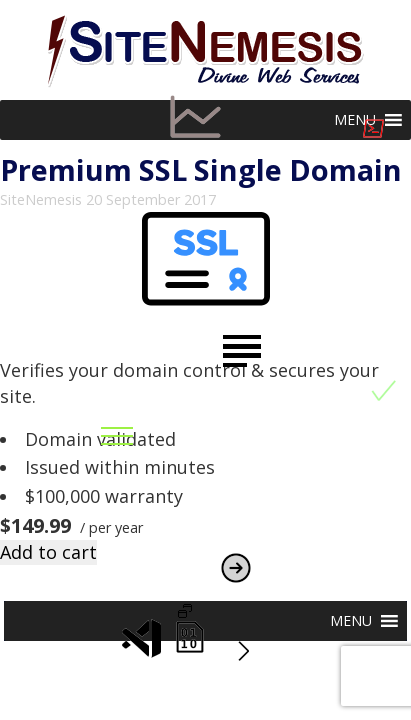 The height and width of the screenshot is (720, 411). Describe the element at coordinates (243, 651) in the screenshot. I see `navigate to the next item or page` at that location.